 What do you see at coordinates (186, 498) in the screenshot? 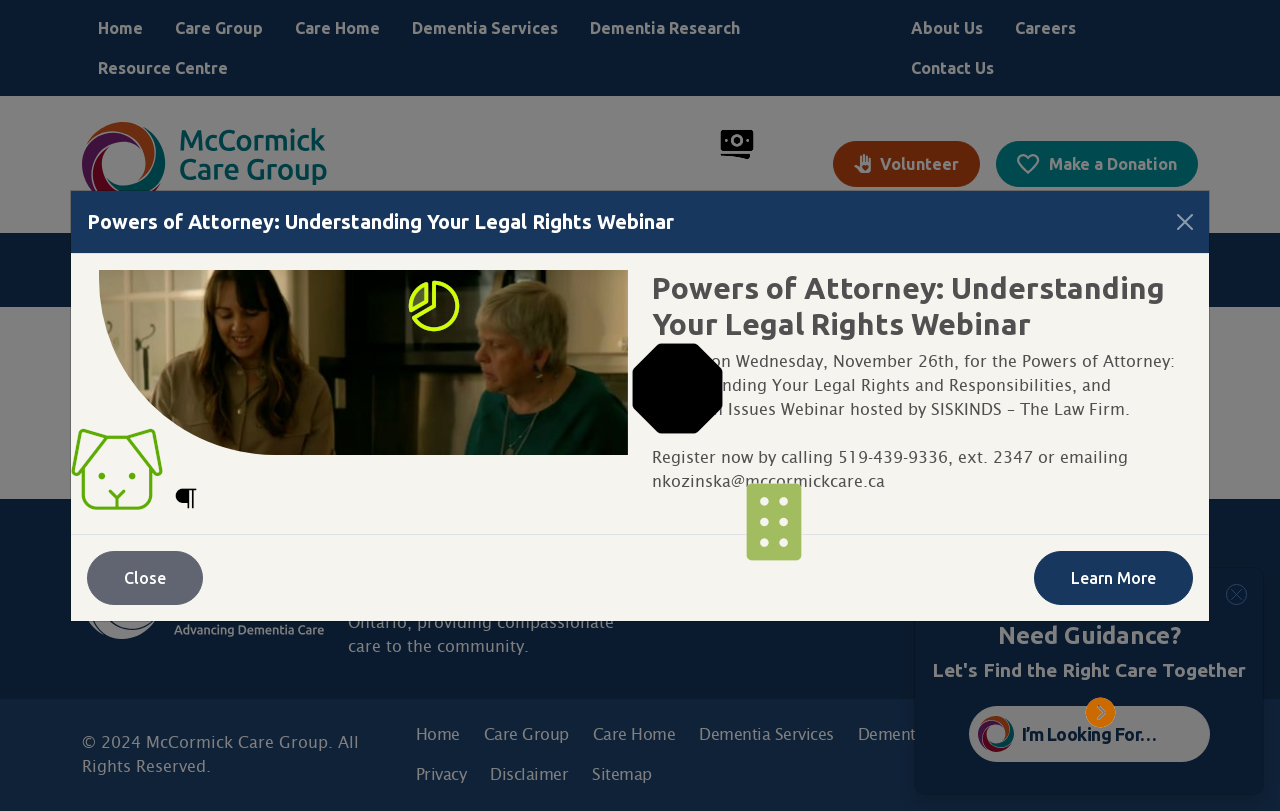
I see `toggle paragraph formatting` at bounding box center [186, 498].